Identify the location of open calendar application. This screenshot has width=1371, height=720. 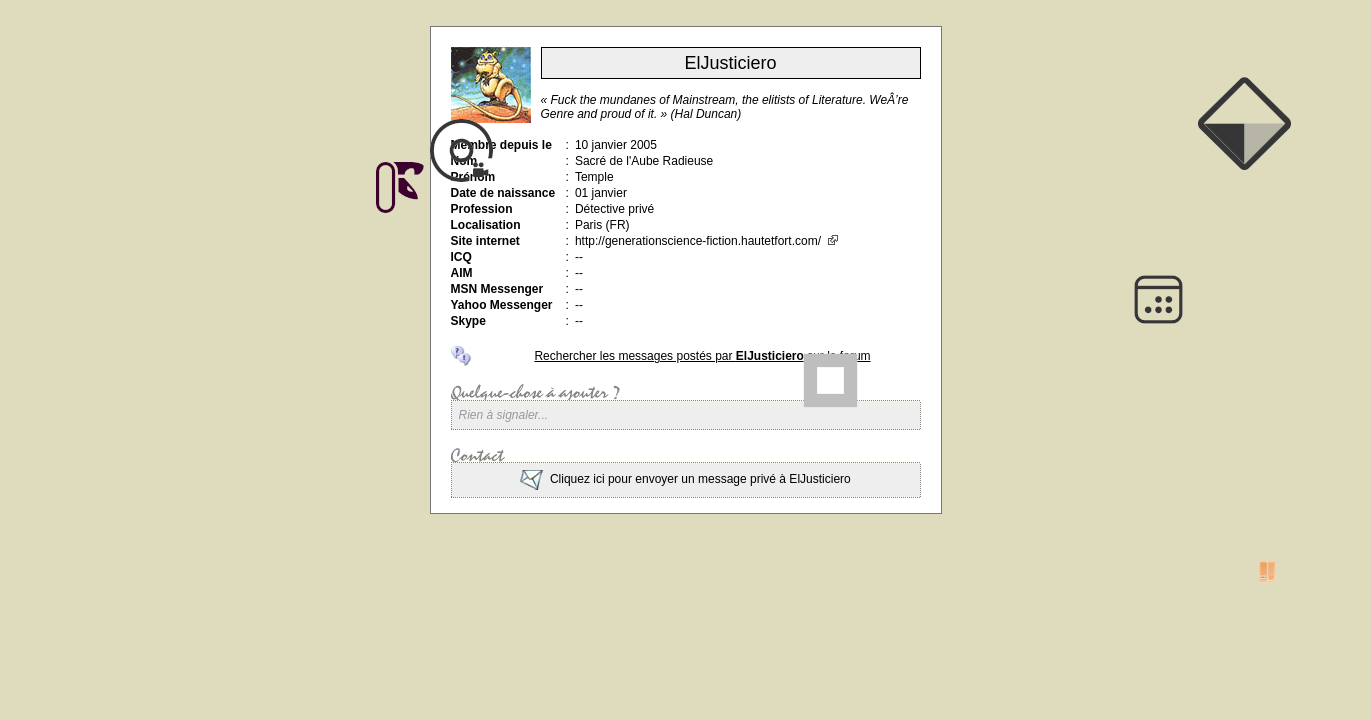
(1158, 299).